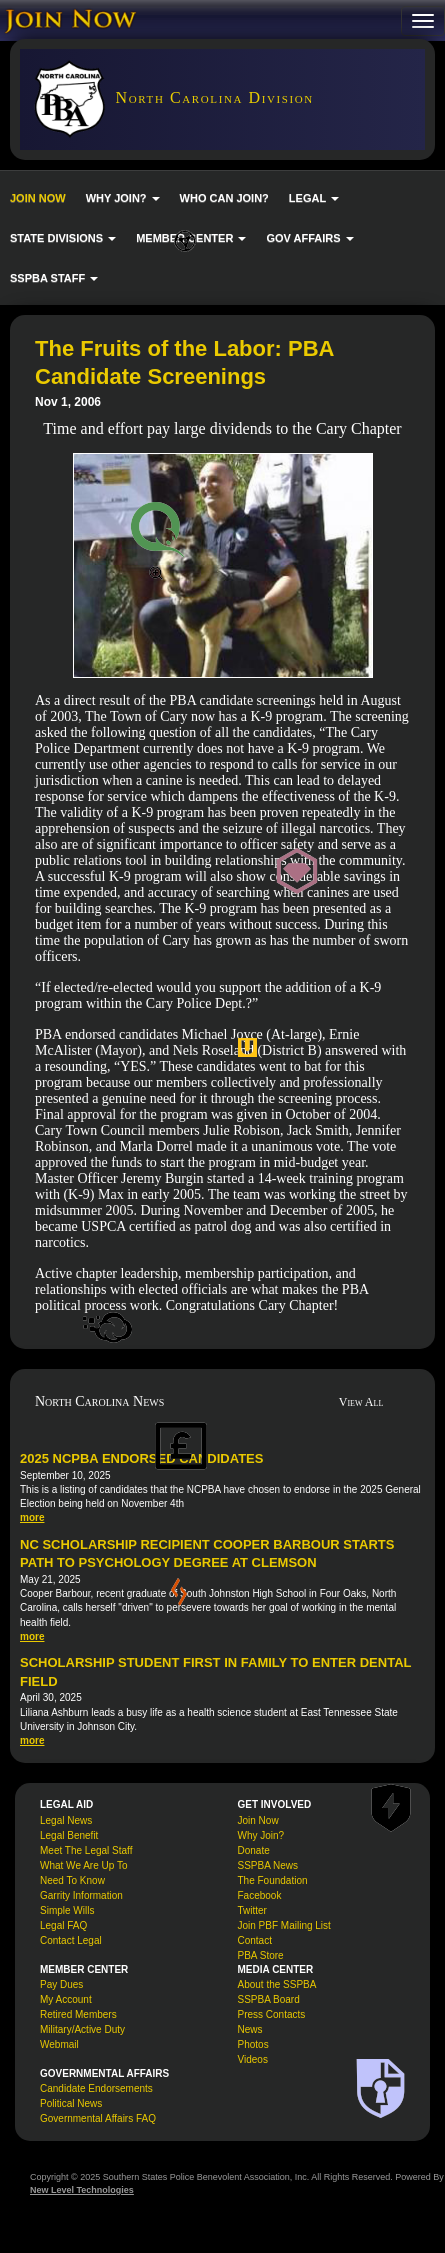  I want to click on actix web framework logo, so click(185, 241).